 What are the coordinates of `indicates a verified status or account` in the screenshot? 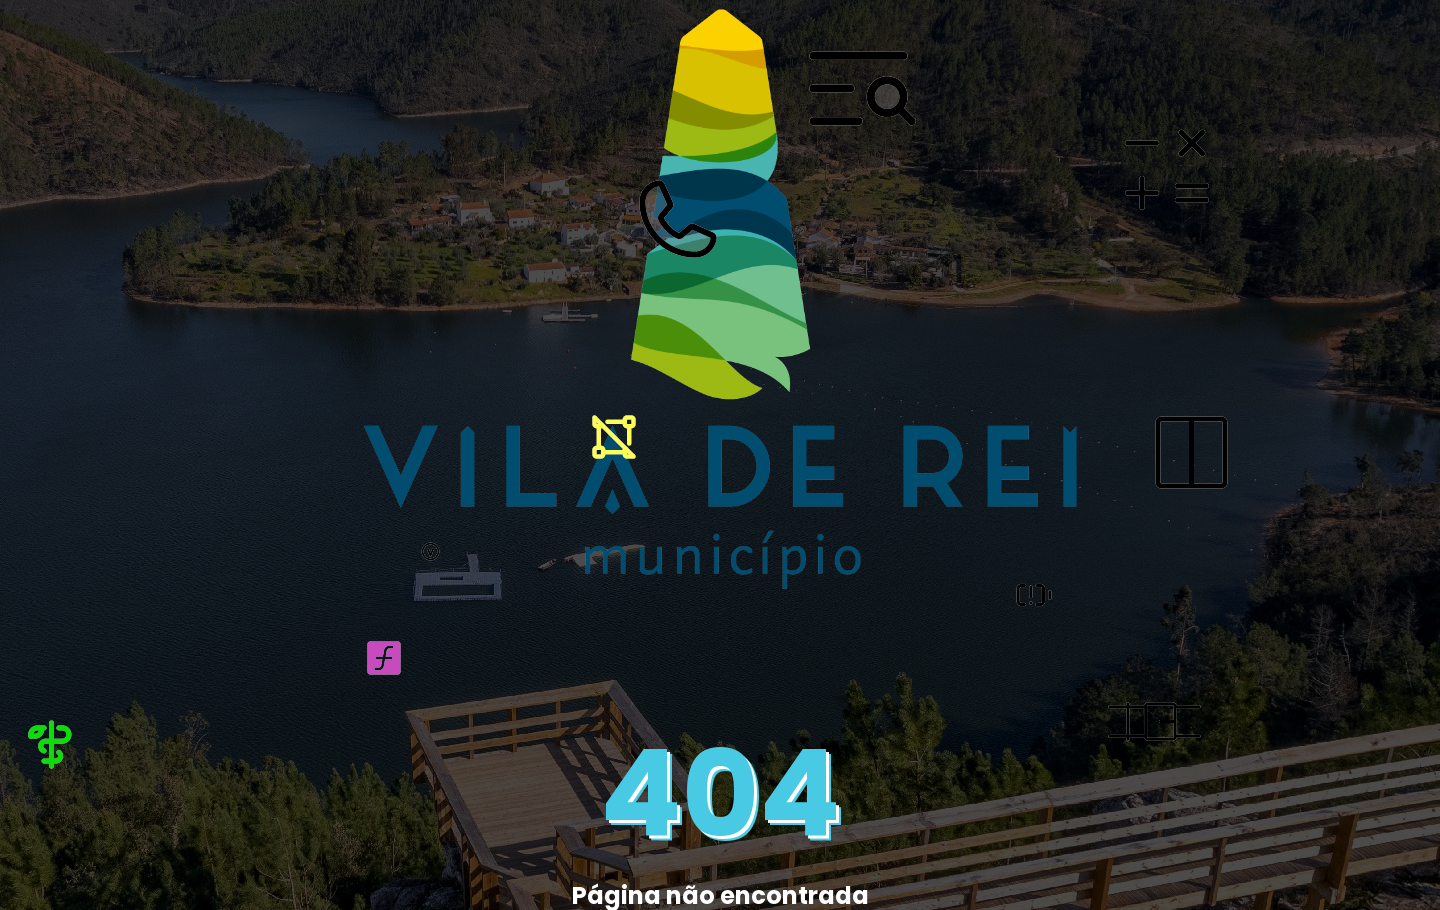 It's located at (430, 551).